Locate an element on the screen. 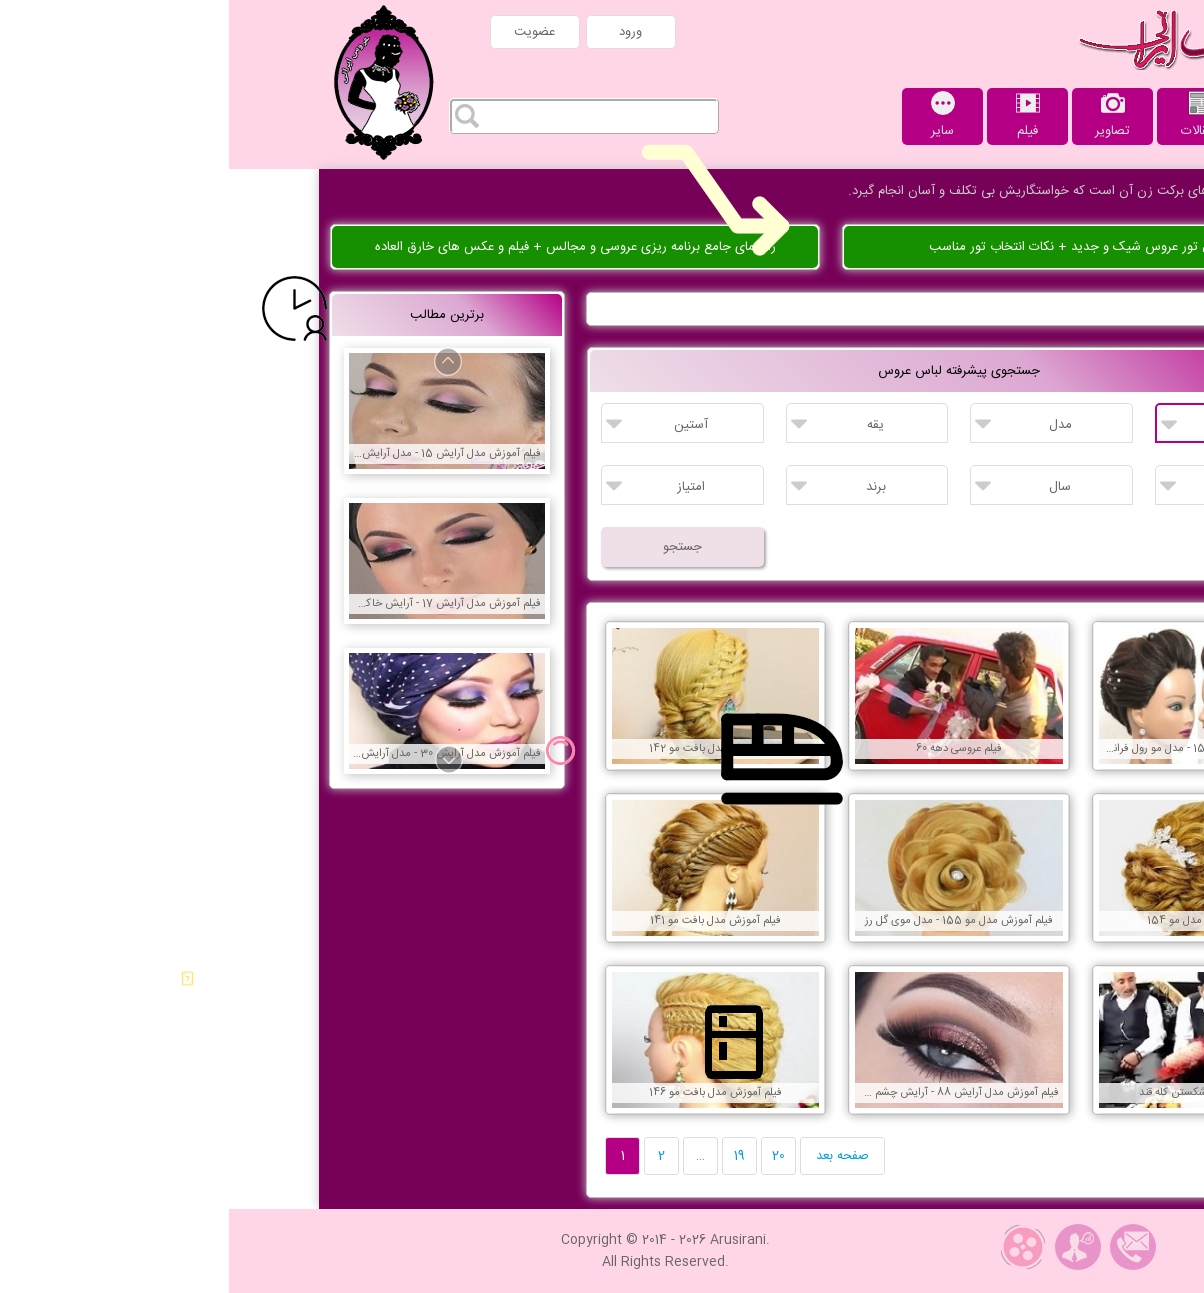 The width and height of the screenshot is (1204, 1293). view user's time or availability status is located at coordinates (294, 308).